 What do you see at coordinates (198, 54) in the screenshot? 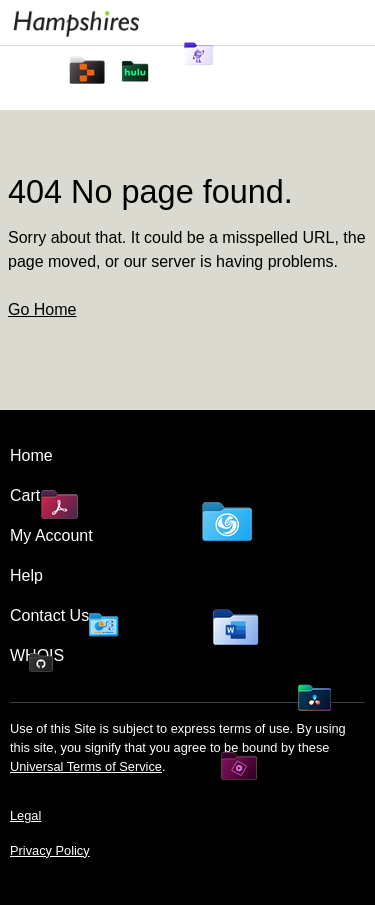
I see `open the maui framework project folder` at bounding box center [198, 54].